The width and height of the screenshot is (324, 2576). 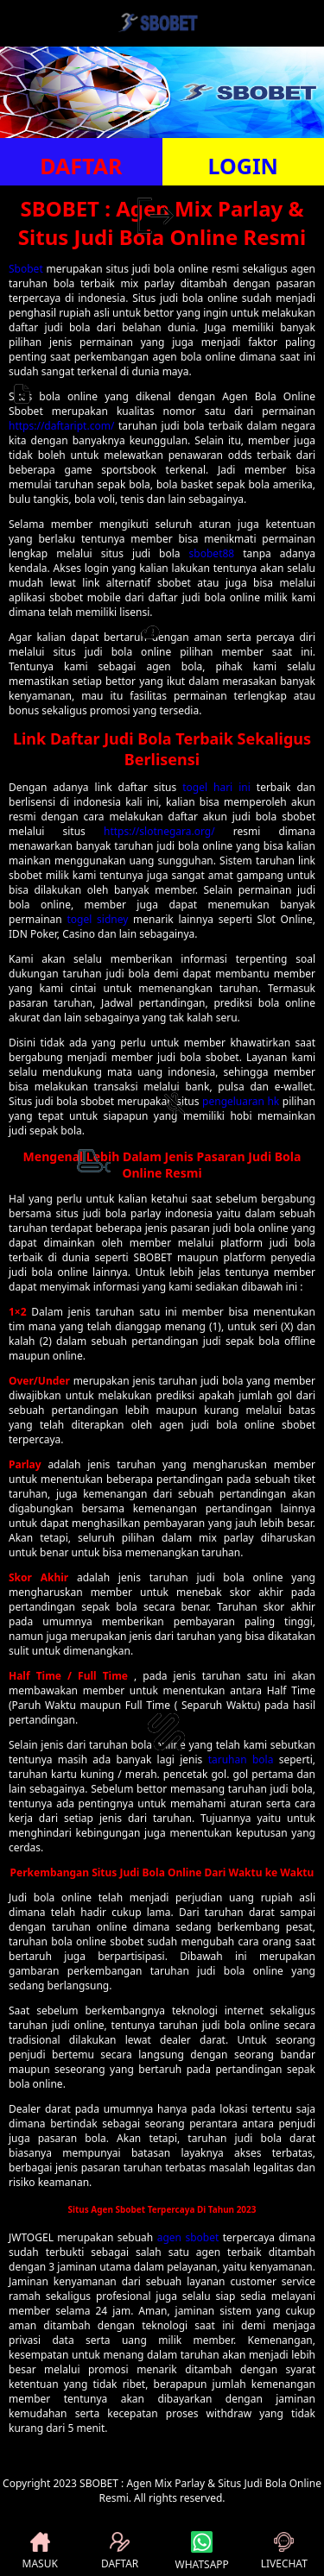 I want to click on cloud storage warning or issue detected, so click(x=150, y=632).